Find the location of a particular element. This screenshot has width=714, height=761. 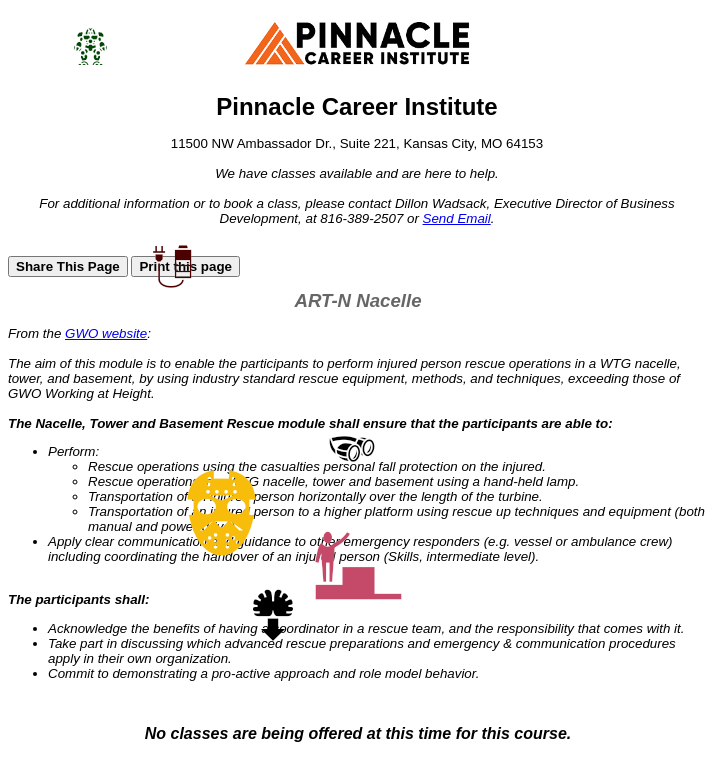

hockey mask icon for horror or slasher game genre is located at coordinates (221, 512).